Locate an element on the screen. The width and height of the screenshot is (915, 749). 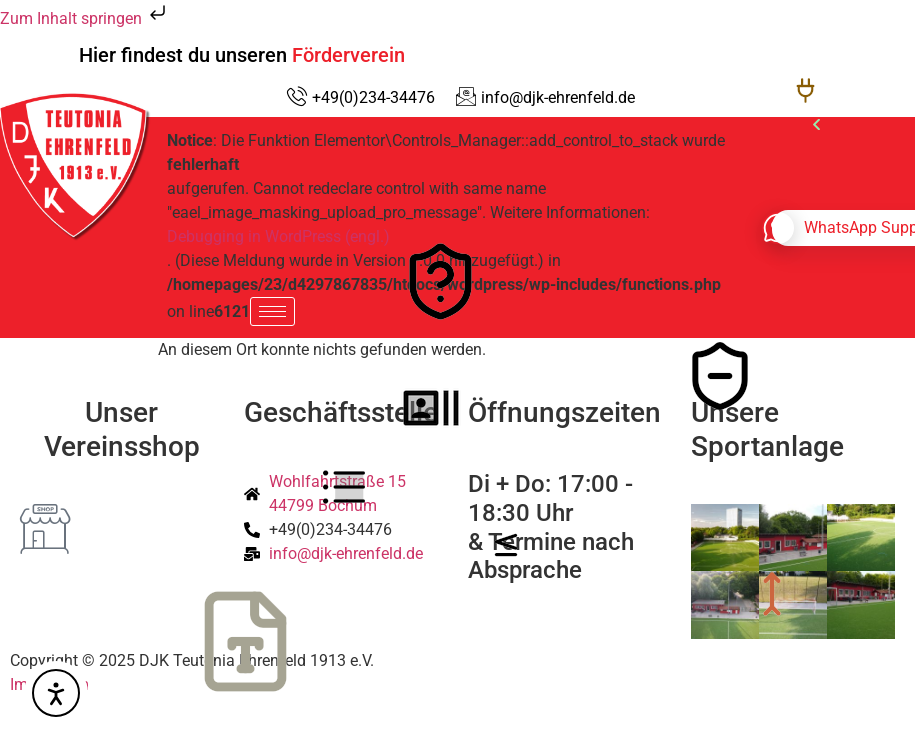
remove or reduce security protection is located at coordinates (720, 376).